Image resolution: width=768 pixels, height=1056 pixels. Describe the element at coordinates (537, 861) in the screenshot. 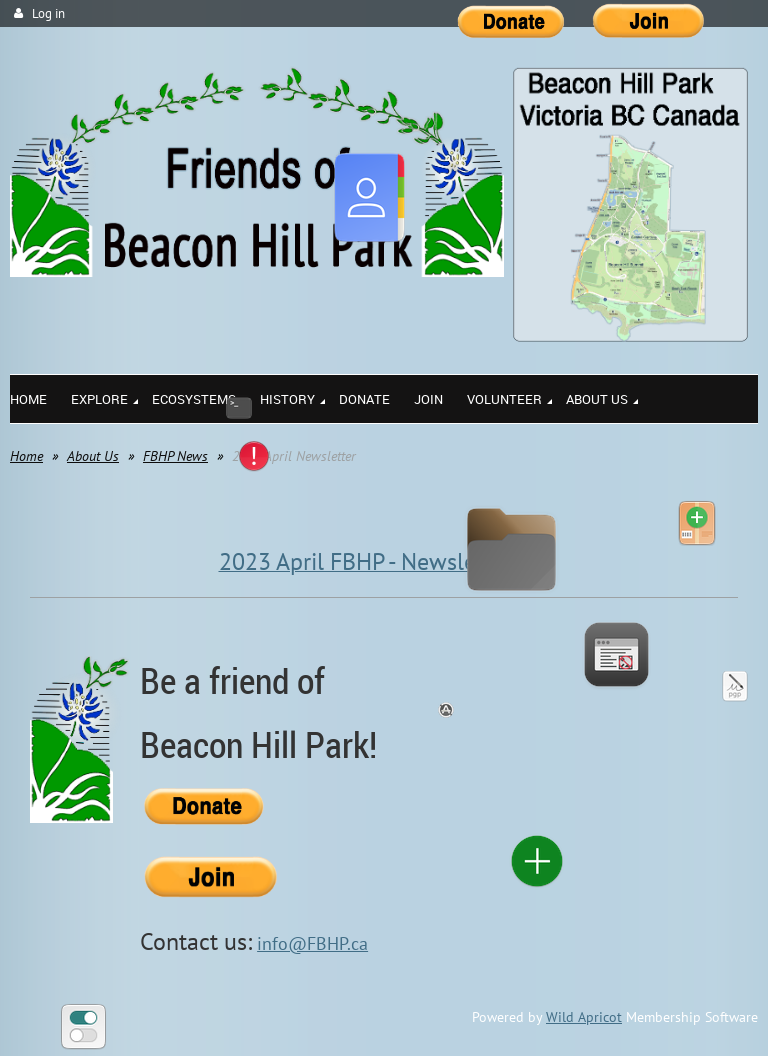

I see `add a new item to a list` at that location.